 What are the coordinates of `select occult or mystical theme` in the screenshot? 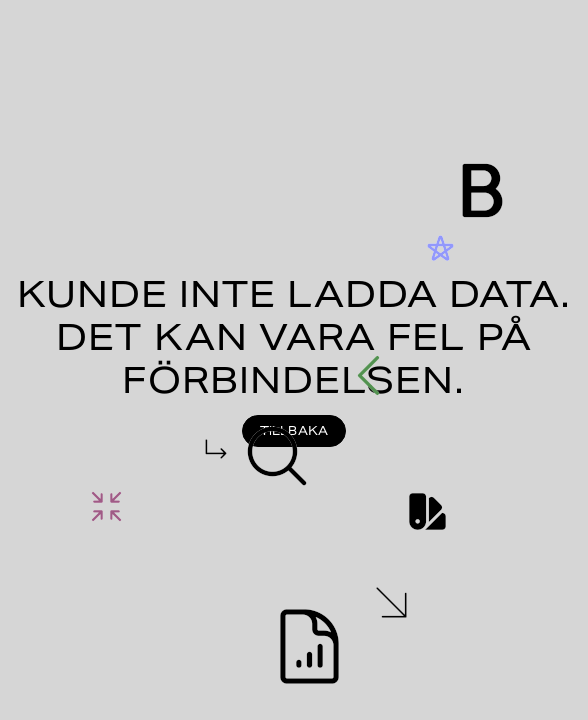 It's located at (440, 249).